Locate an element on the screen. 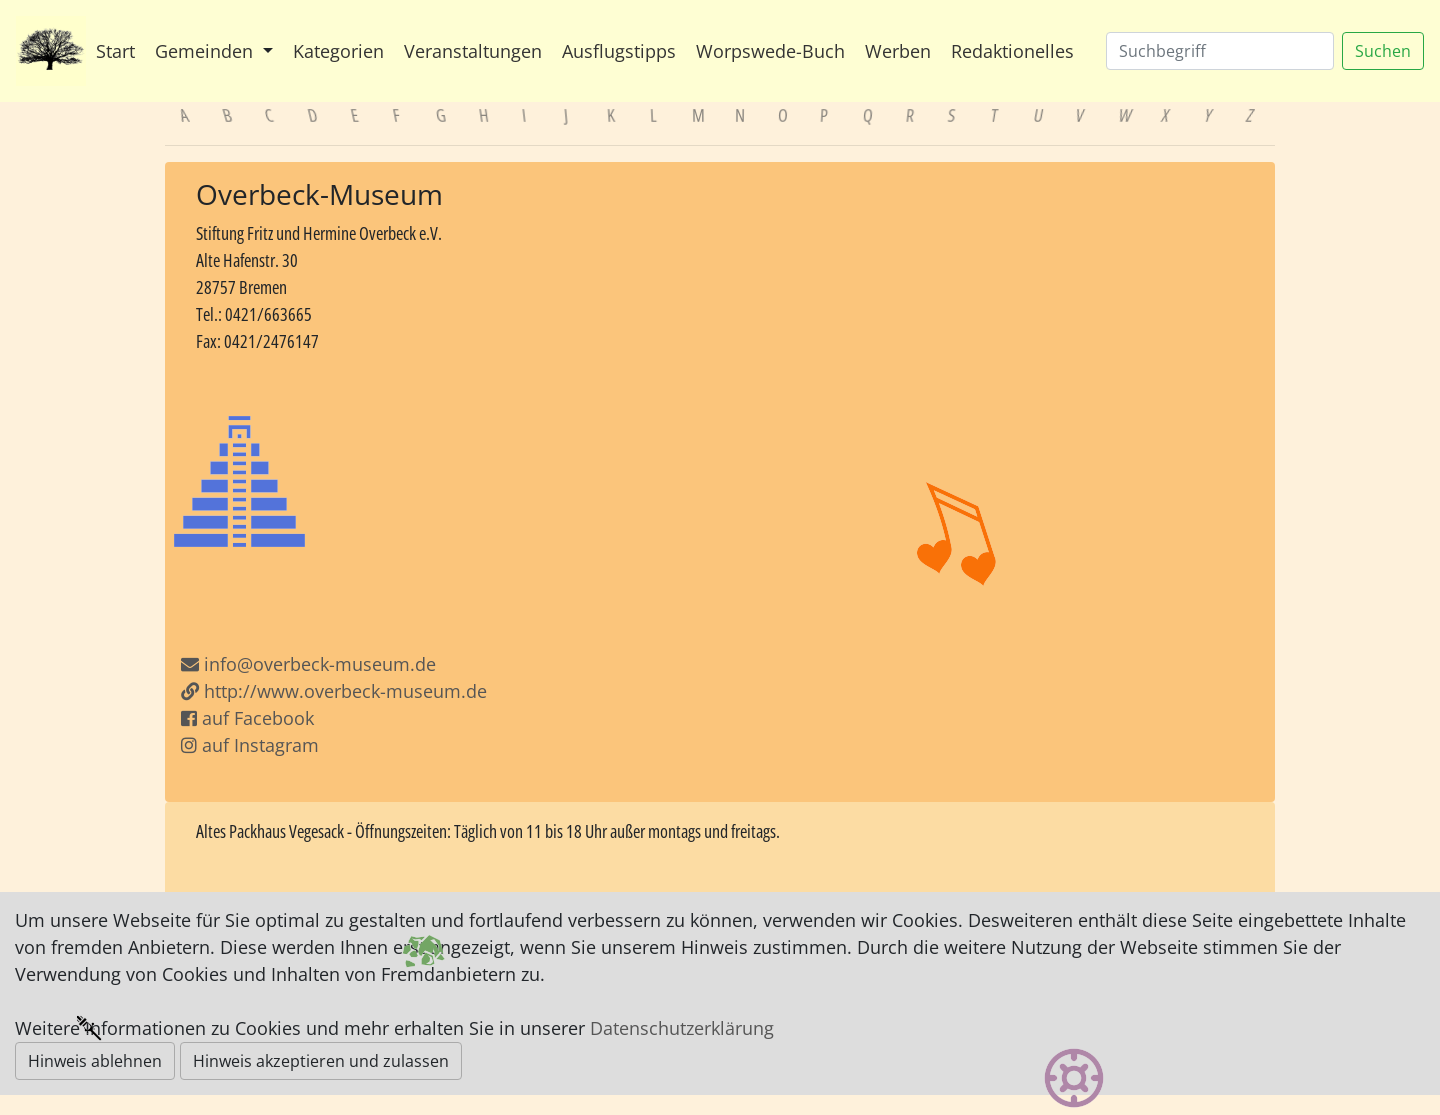 This screenshot has height=1115, width=1440. collect or gather resources is located at coordinates (423, 948).